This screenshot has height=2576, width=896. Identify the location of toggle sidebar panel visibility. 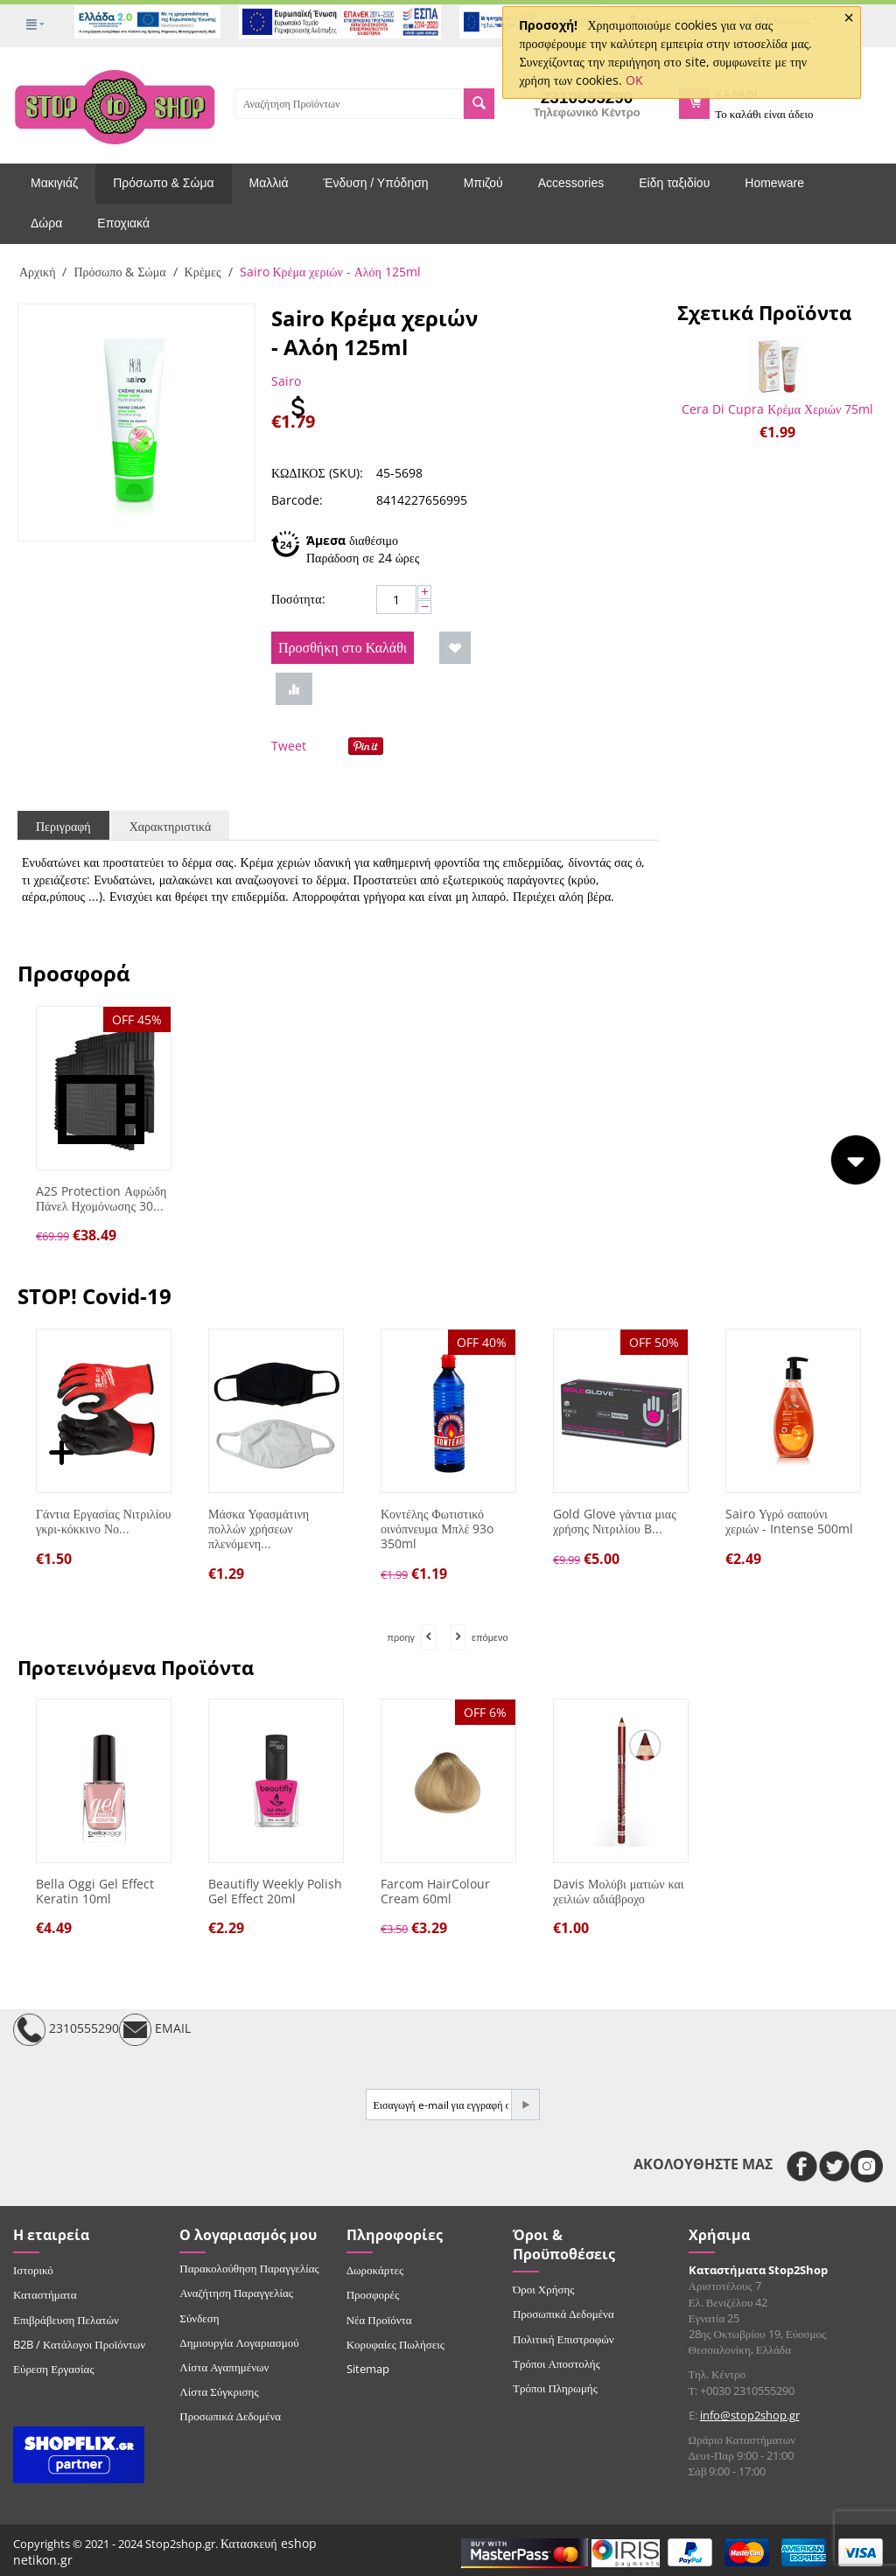
(101, 1109).